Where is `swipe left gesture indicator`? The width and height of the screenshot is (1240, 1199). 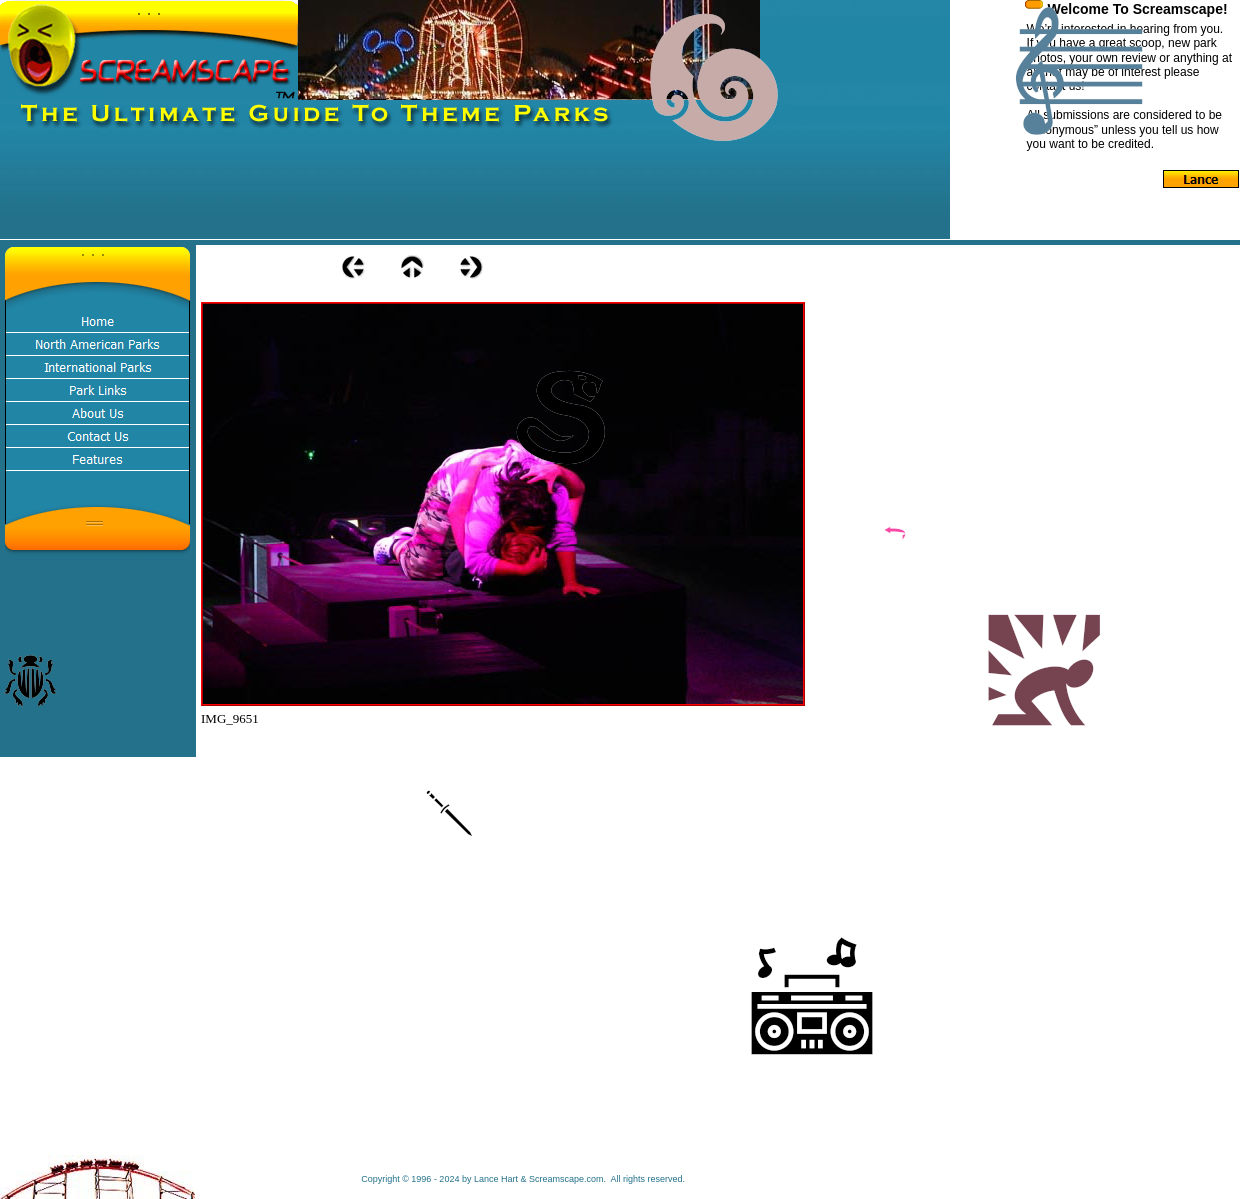
swipe left gesture indicator is located at coordinates (894, 532).